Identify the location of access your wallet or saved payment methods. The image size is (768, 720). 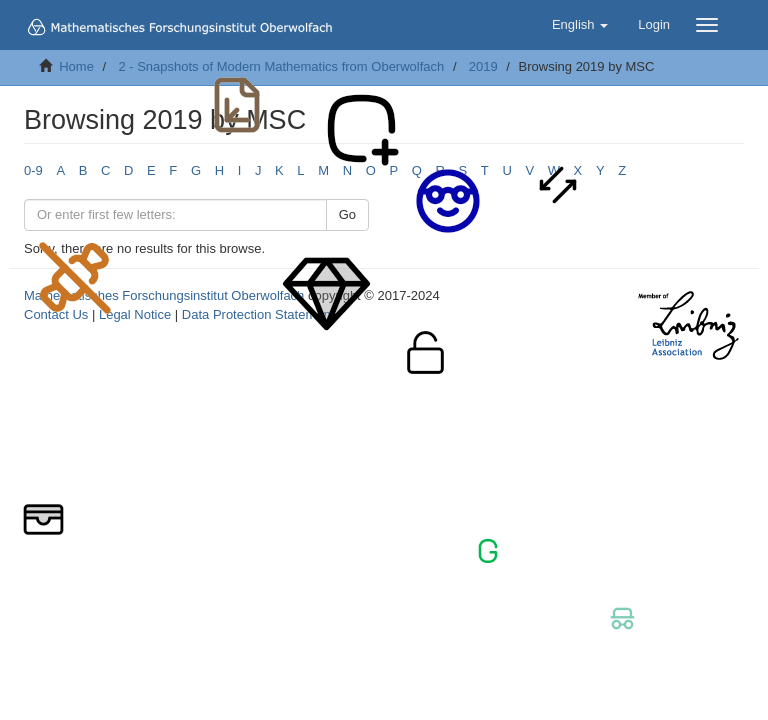
(43, 519).